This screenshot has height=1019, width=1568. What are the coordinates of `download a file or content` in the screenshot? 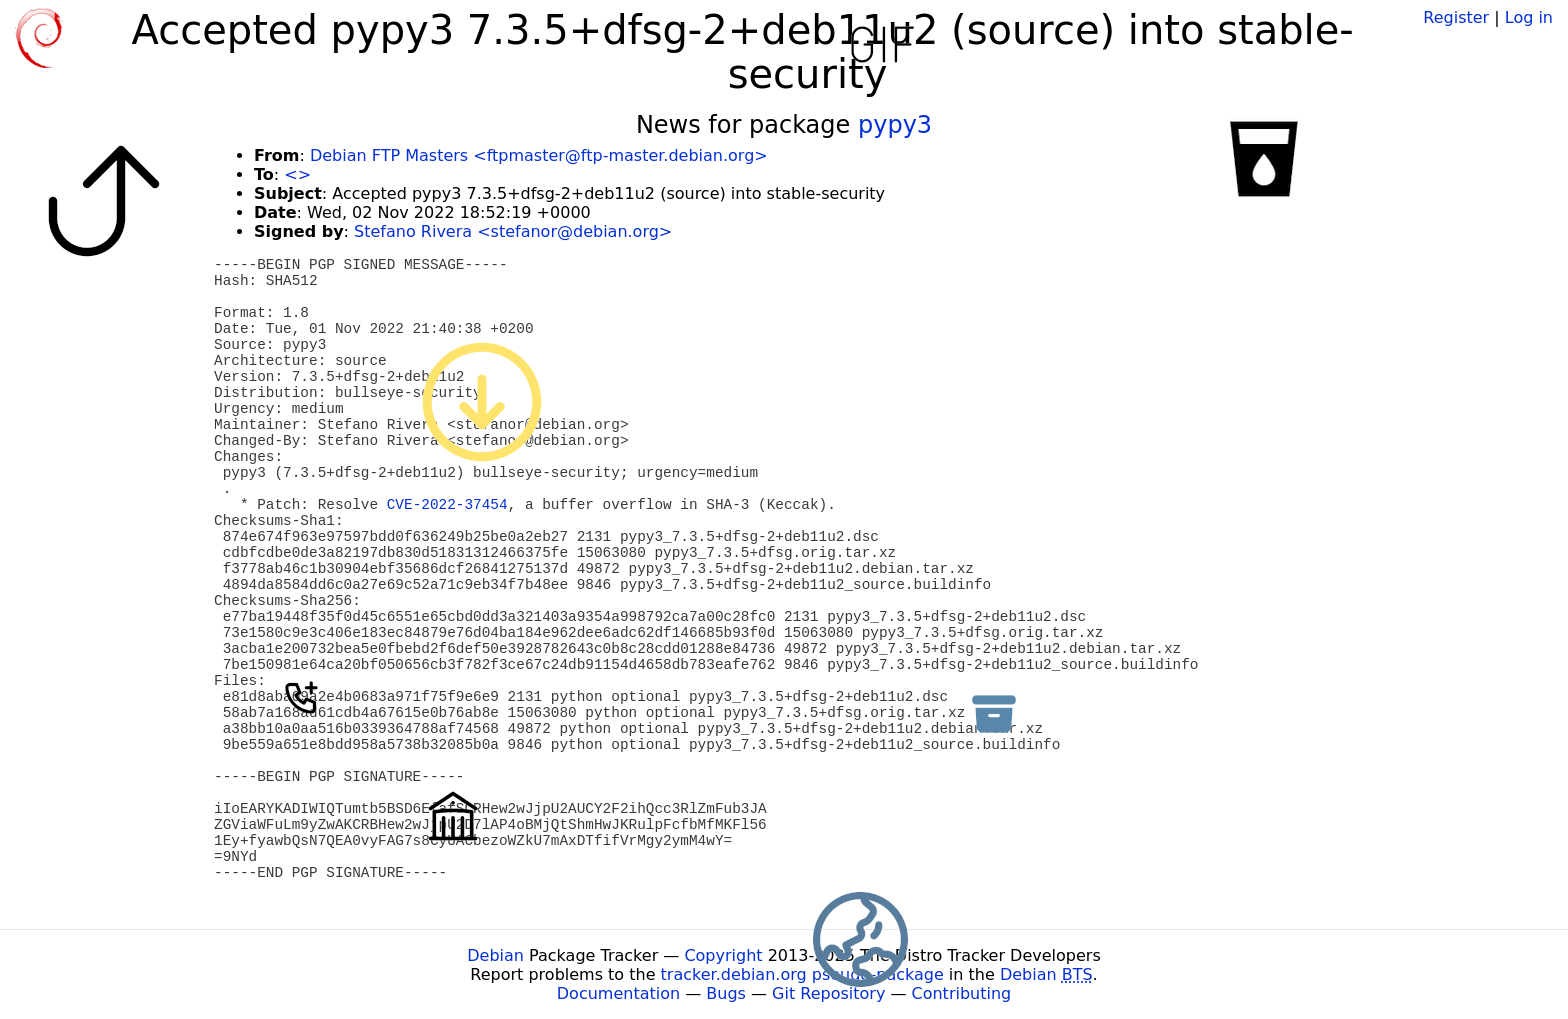 It's located at (482, 402).